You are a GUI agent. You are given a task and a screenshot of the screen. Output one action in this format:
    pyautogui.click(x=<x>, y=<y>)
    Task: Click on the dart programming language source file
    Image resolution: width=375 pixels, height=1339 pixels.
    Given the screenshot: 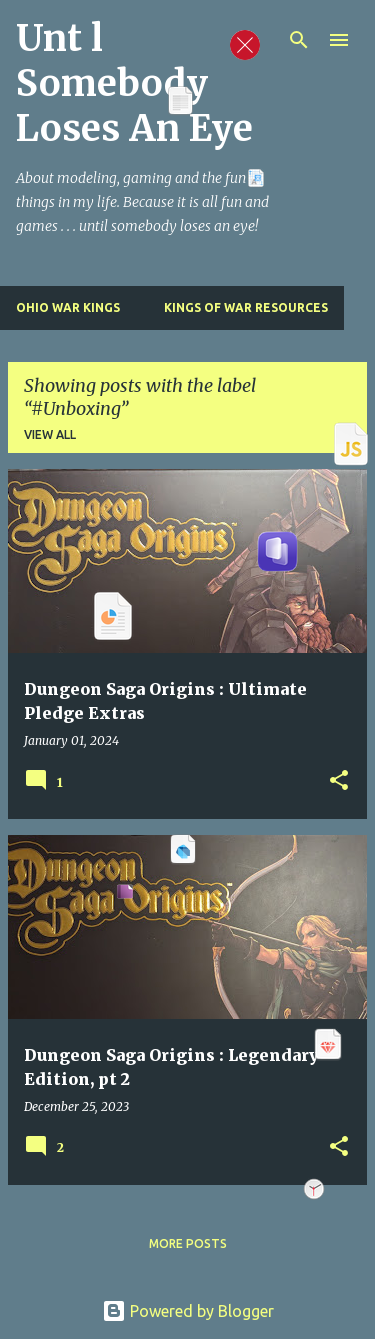 What is the action you would take?
    pyautogui.click(x=183, y=849)
    